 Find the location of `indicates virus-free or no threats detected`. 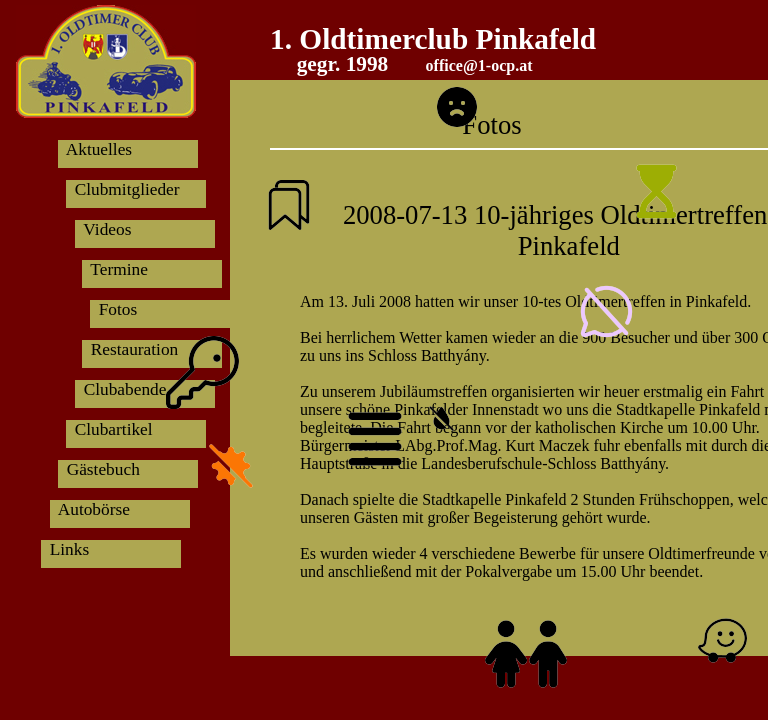

indicates virus-free or no threats detected is located at coordinates (231, 466).